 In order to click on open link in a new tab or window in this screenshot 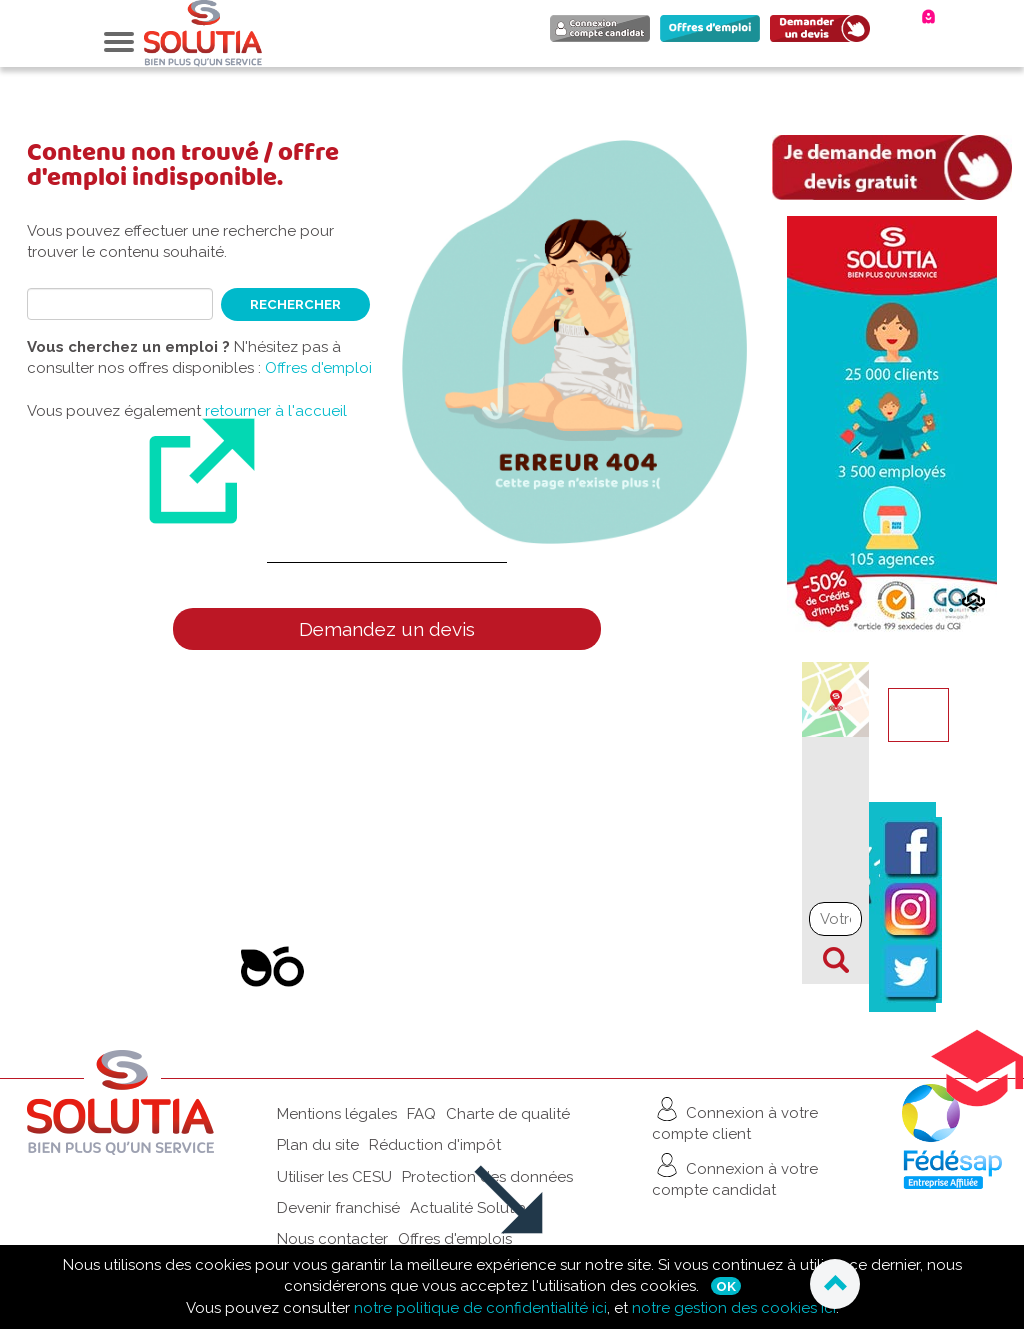, I will do `click(202, 471)`.